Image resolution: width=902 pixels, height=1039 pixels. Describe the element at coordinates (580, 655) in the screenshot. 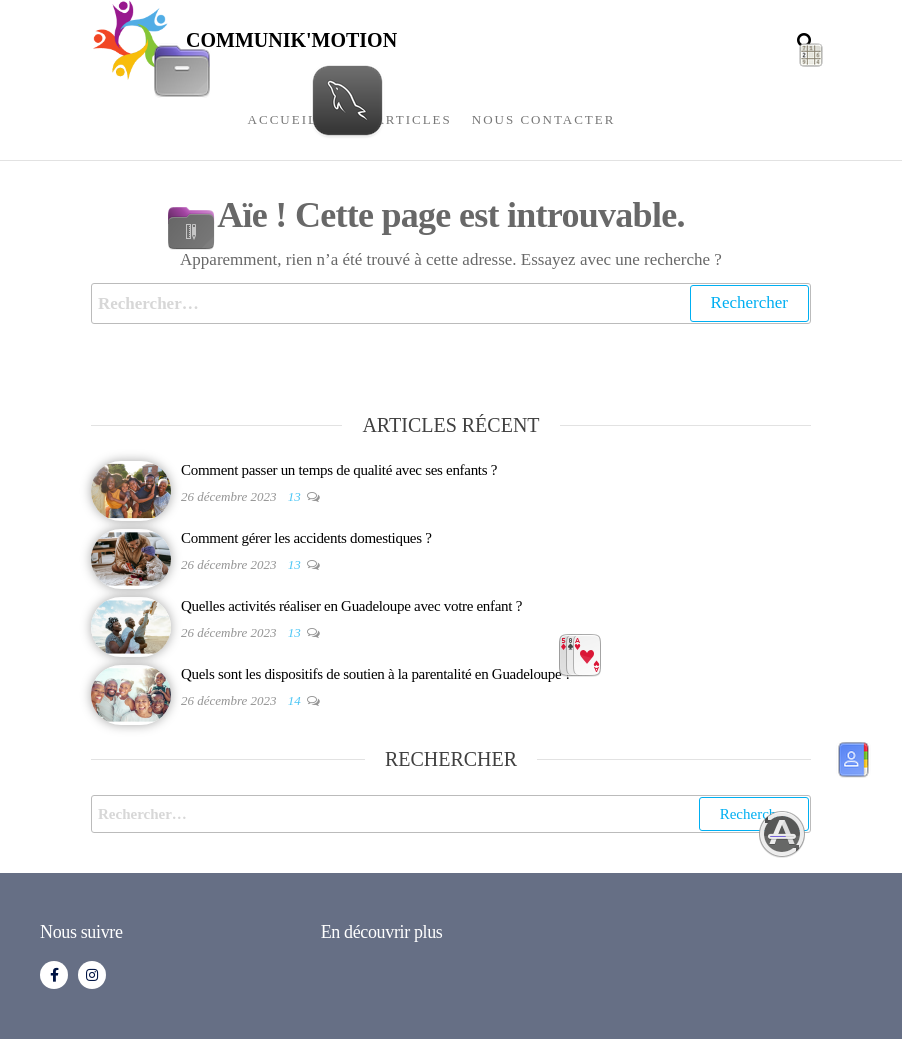

I see `launch solitaire card game` at that location.